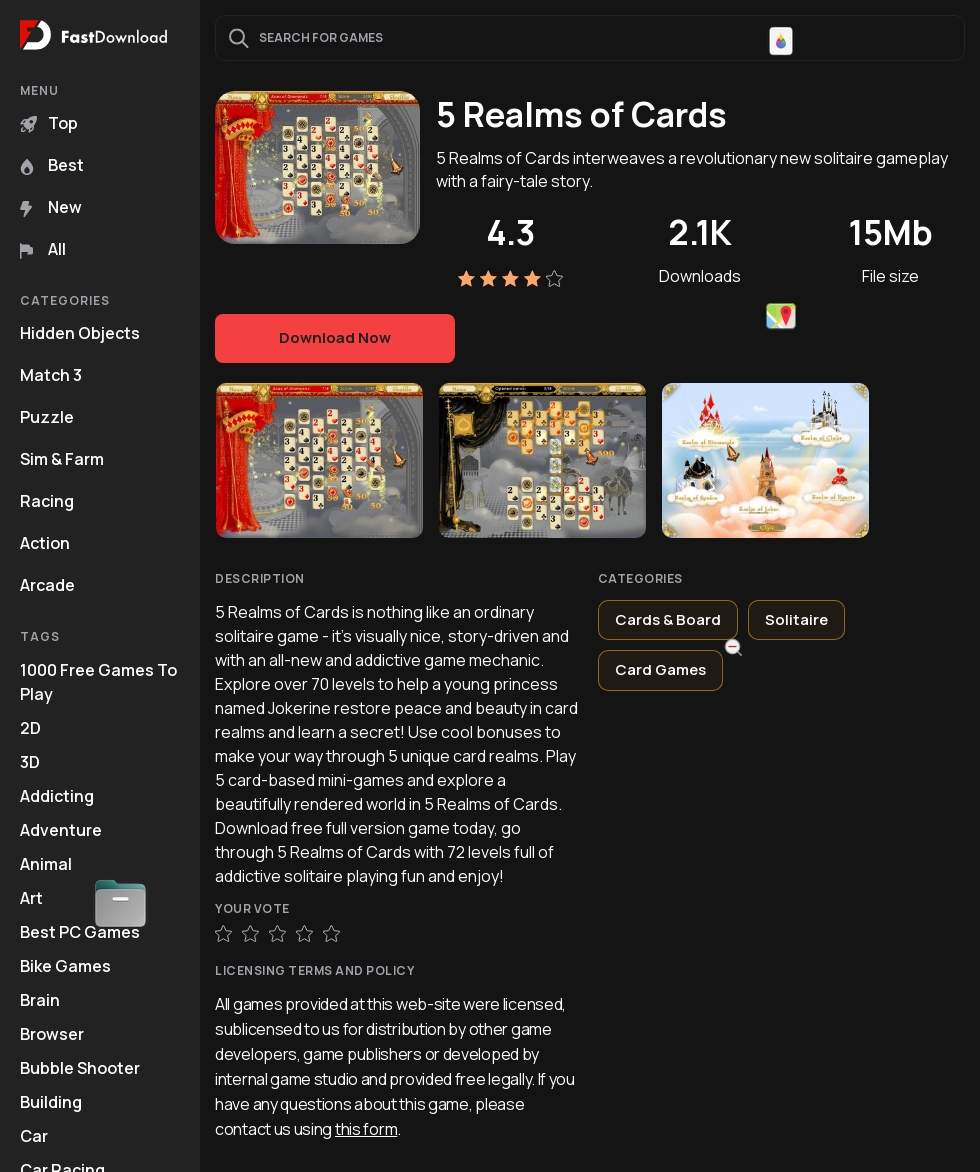 The image size is (980, 1172). What do you see at coordinates (120, 903) in the screenshot?
I see `open the file manager application` at bounding box center [120, 903].